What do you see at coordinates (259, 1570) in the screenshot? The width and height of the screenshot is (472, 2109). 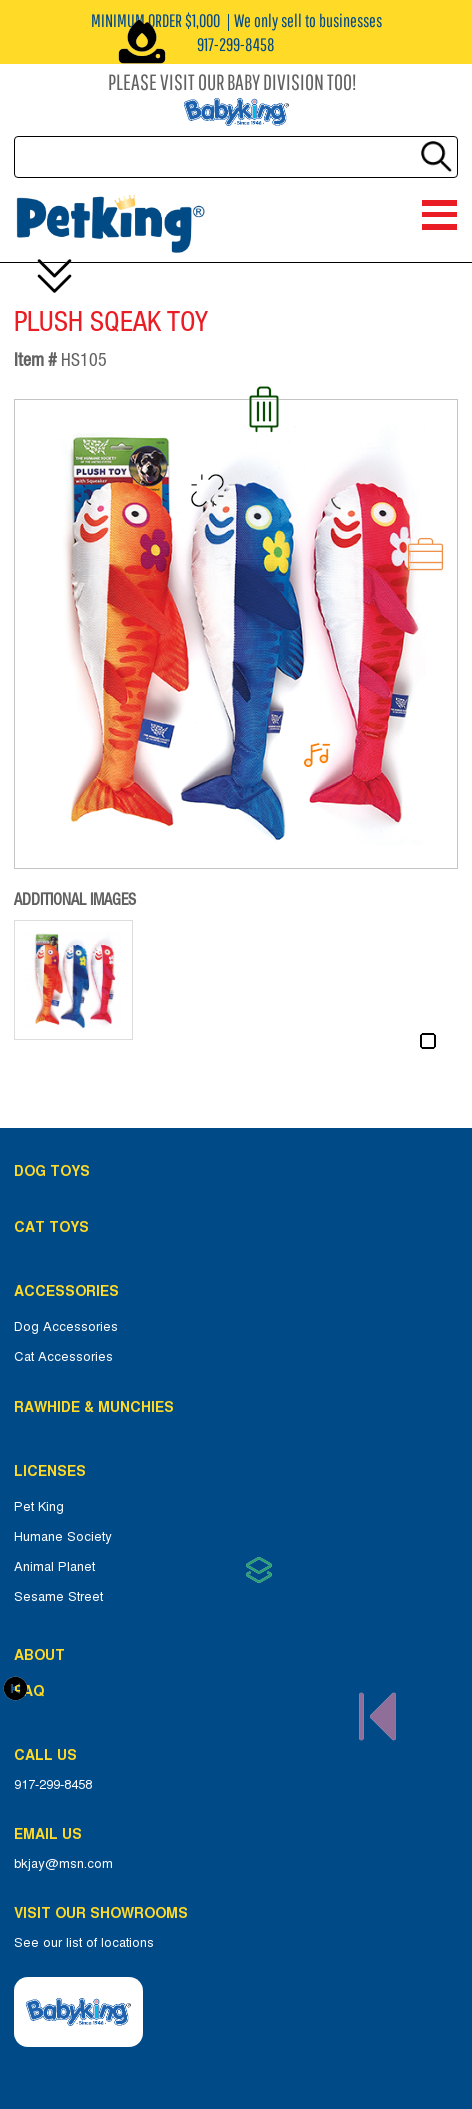 I see `view or manage layers` at bounding box center [259, 1570].